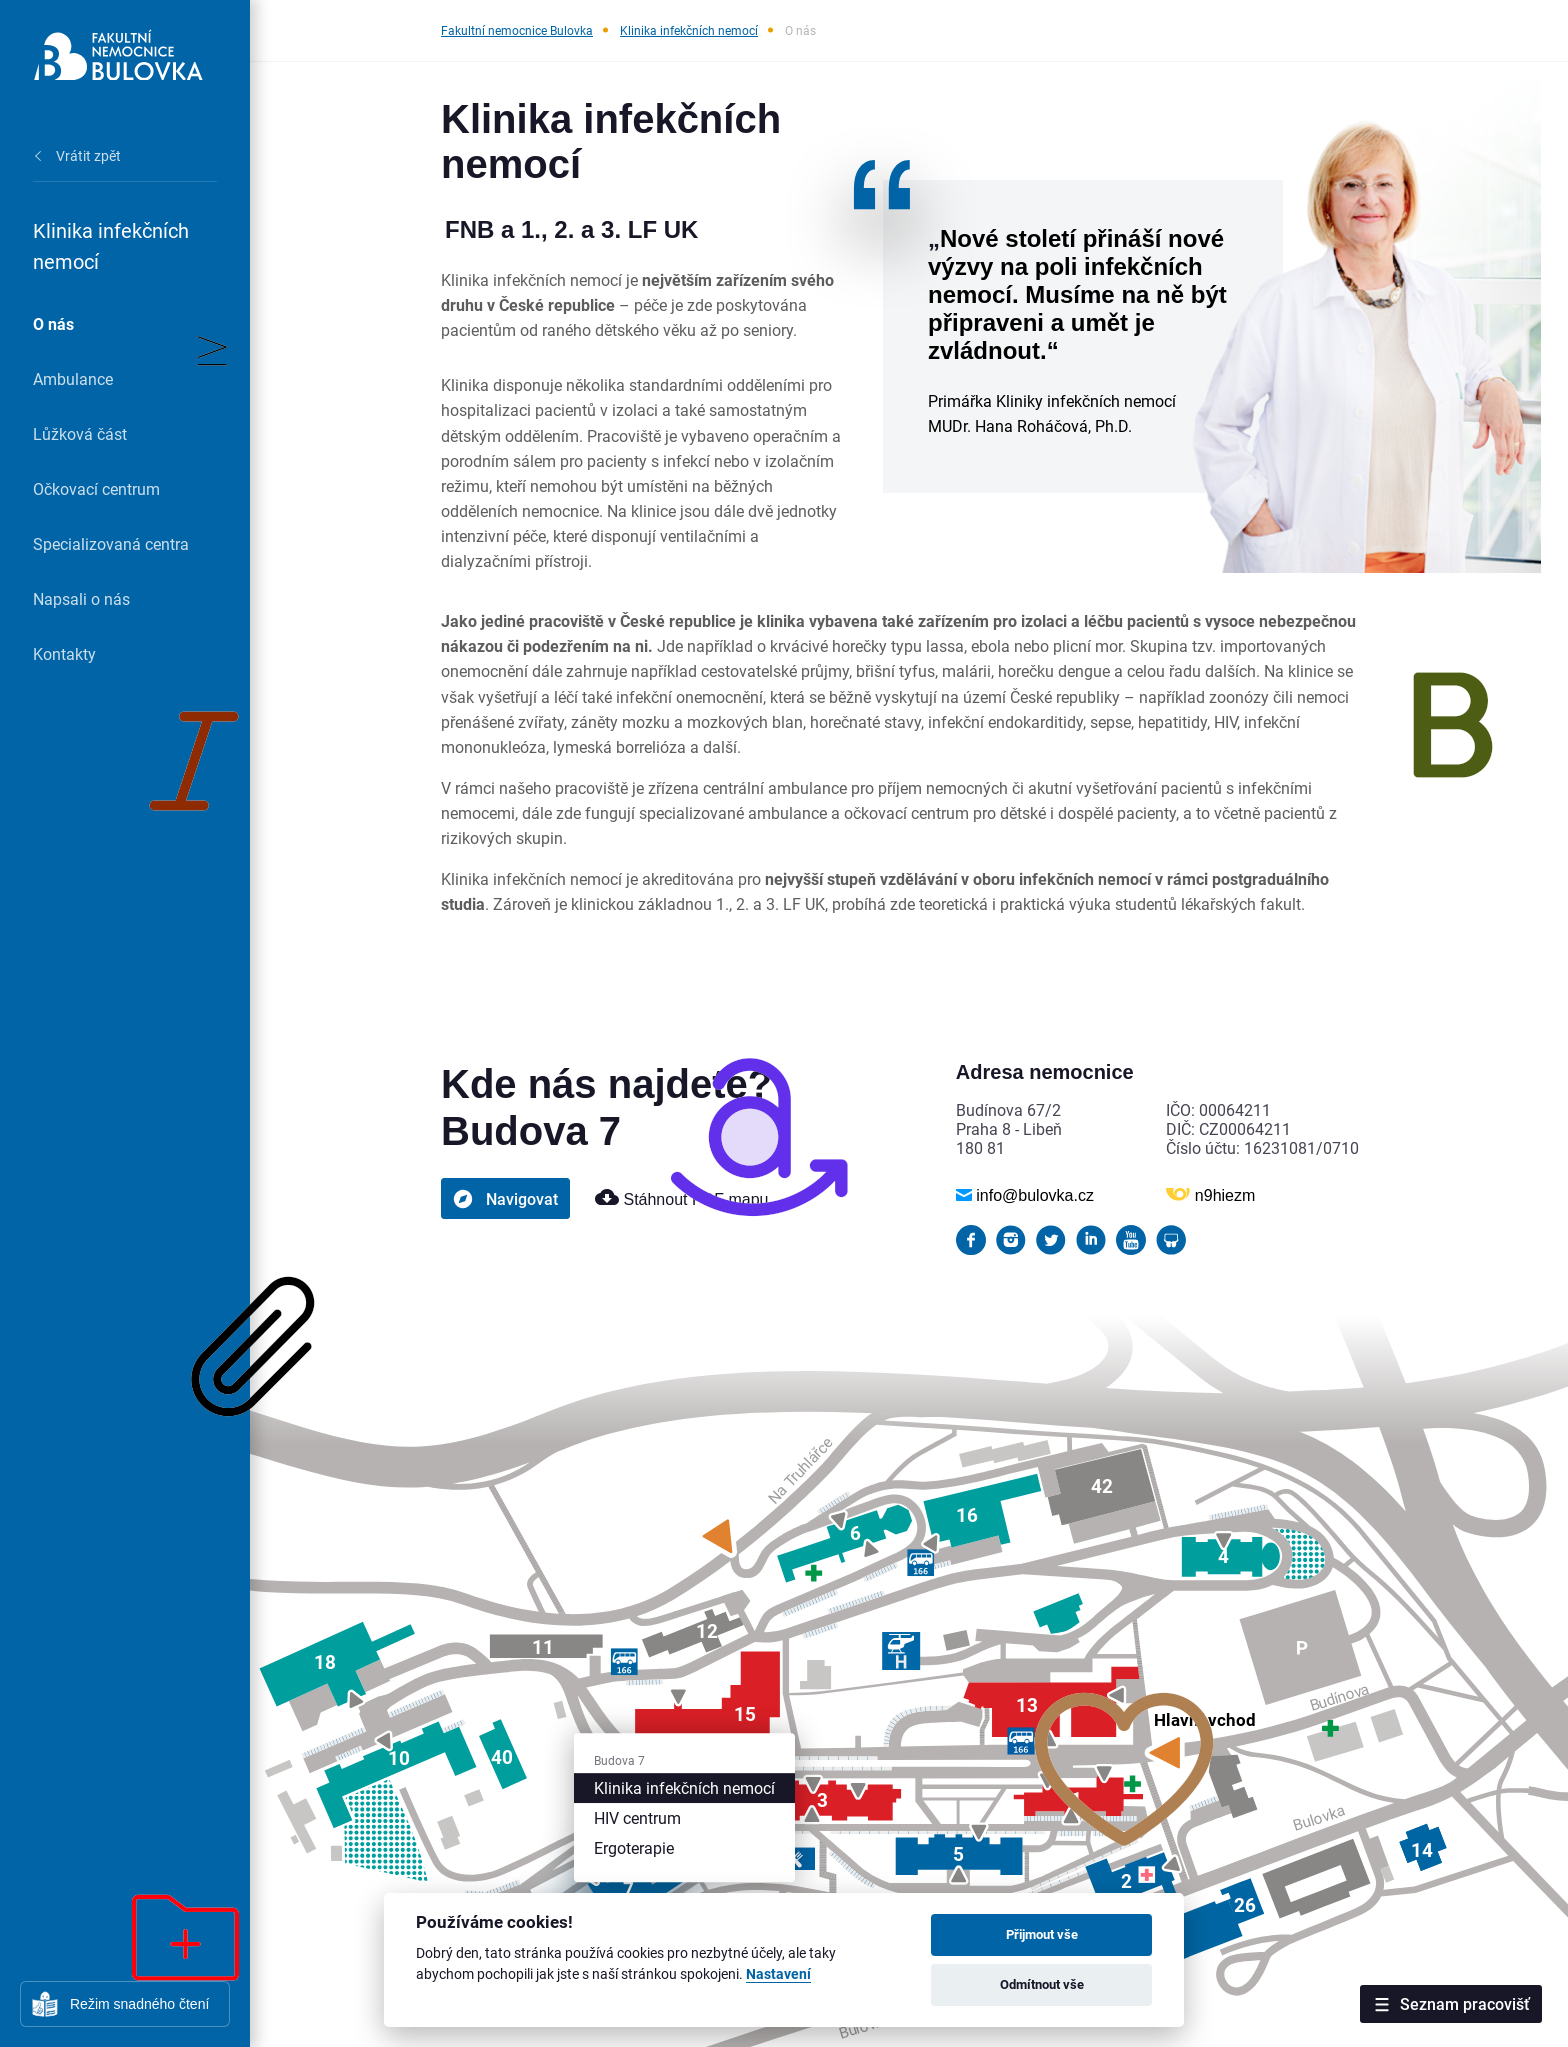 This screenshot has height=2047, width=1568. What do you see at coordinates (1453, 725) in the screenshot?
I see `apply bold formatting to selected text` at bounding box center [1453, 725].